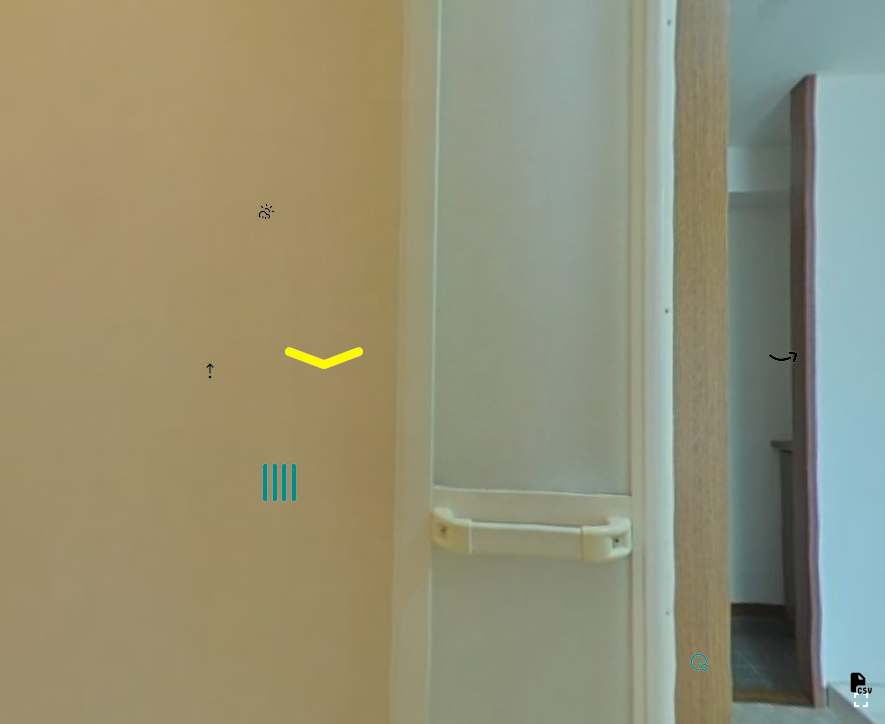 Image resolution: width=885 pixels, height=724 pixels. What do you see at coordinates (699, 662) in the screenshot?
I see `view protected or secure time settings` at bounding box center [699, 662].